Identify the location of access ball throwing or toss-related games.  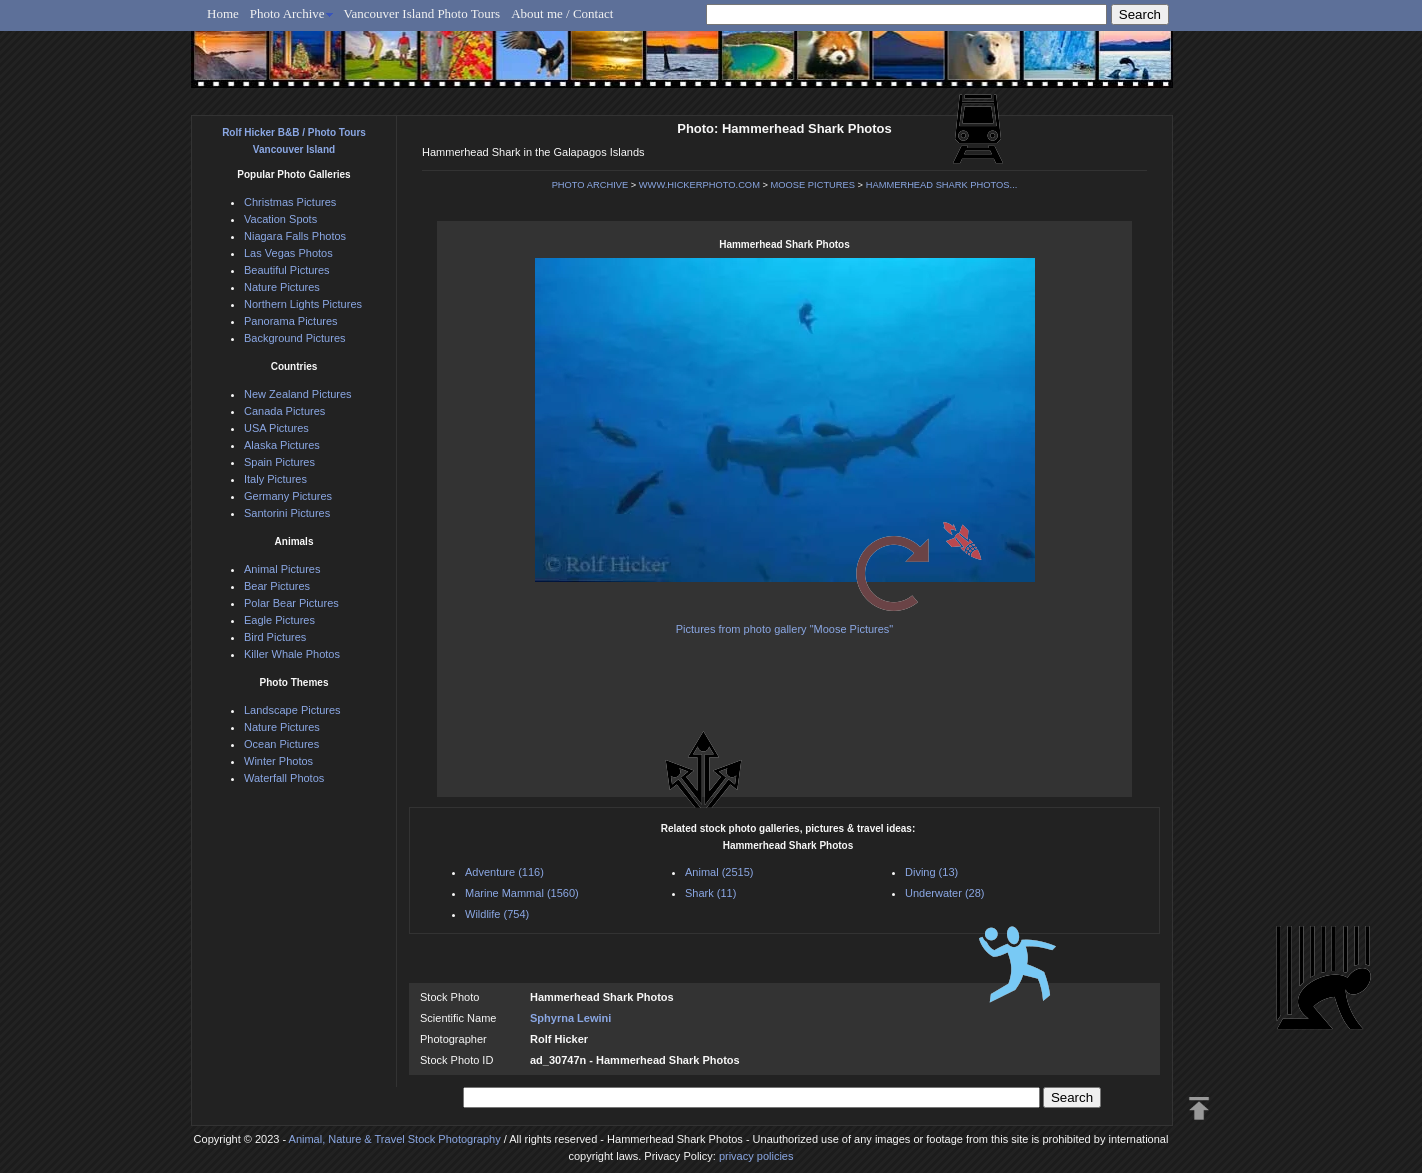
(1017, 964).